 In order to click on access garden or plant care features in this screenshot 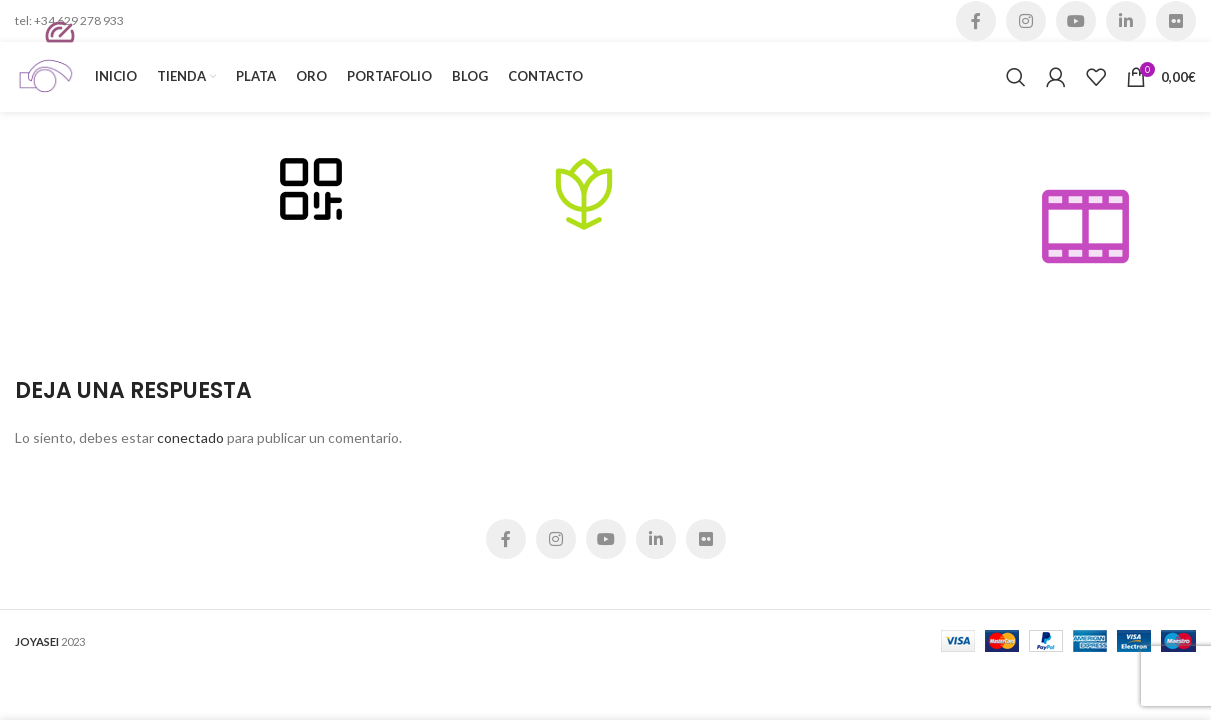, I will do `click(584, 194)`.